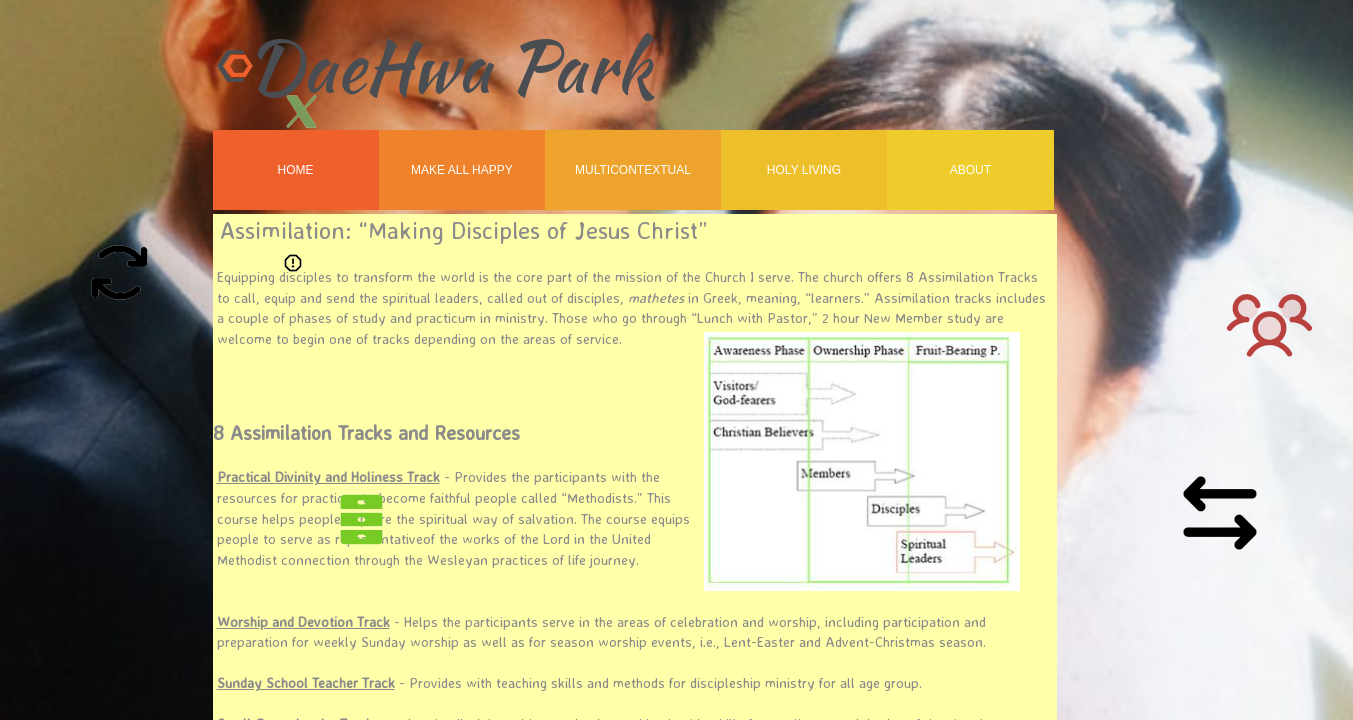 This screenshot has width=1353, height=720. What do you see at coordinates (293, 263) in the screenshot?
I see `indicates a warning or critical alert` at bounding box center [293, 263].